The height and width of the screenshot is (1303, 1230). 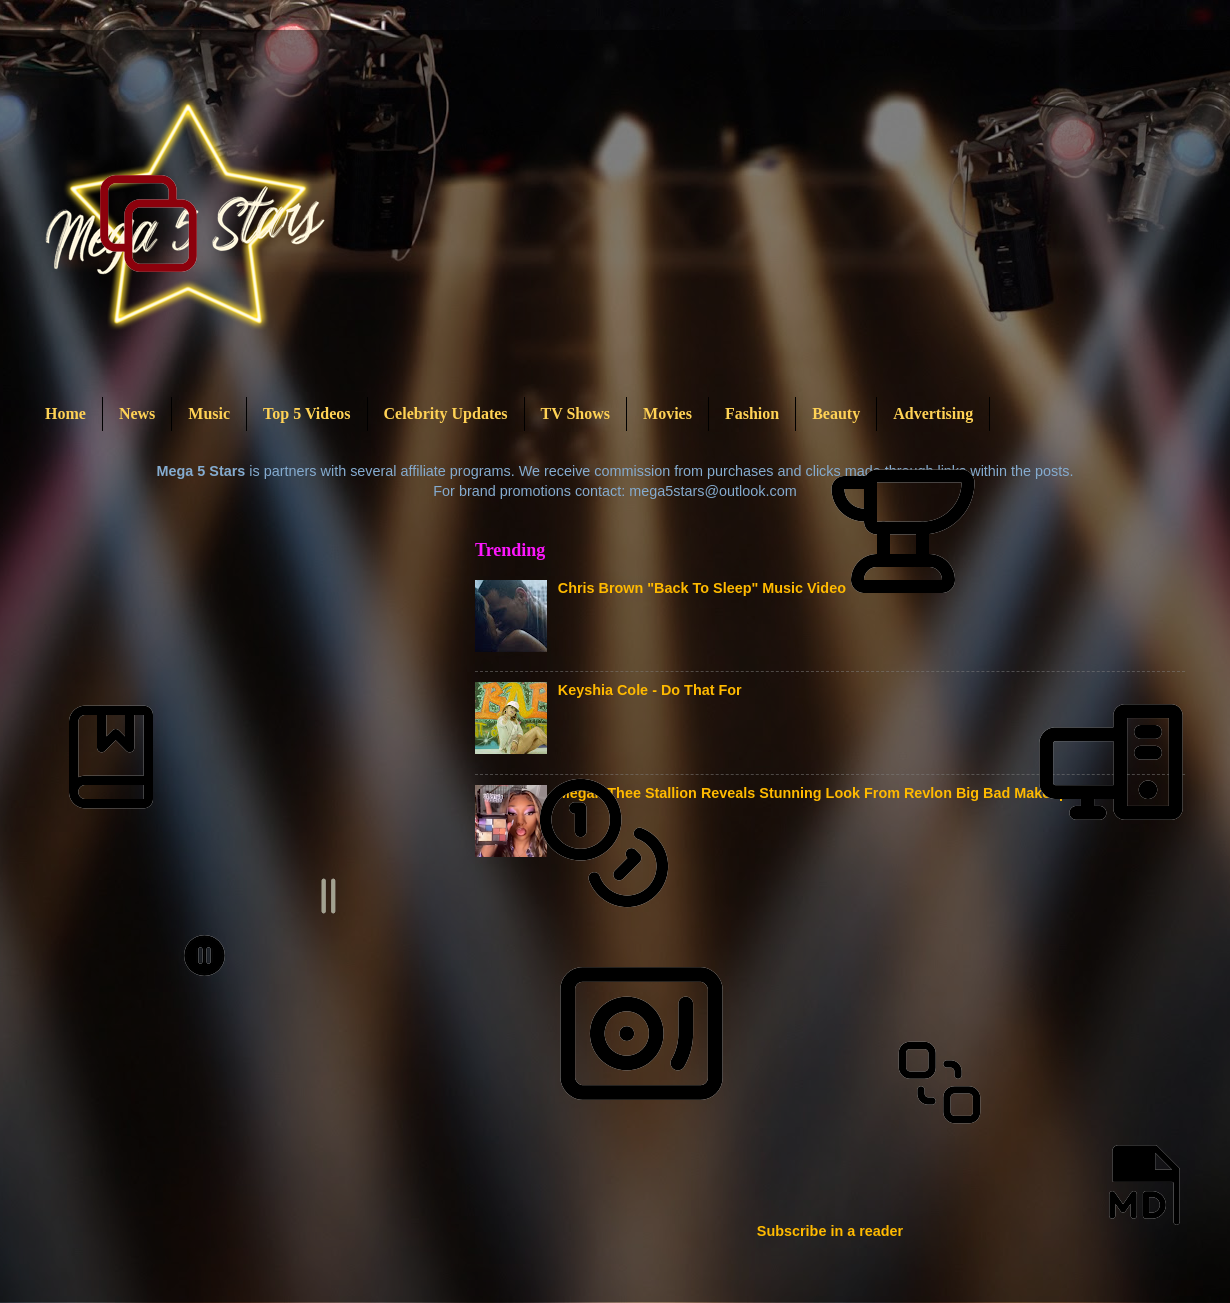 What do you see at coordinates (1111, 762) in the screenshot?
I see `access desktop computer settings` at bounding box center [1111, 762].